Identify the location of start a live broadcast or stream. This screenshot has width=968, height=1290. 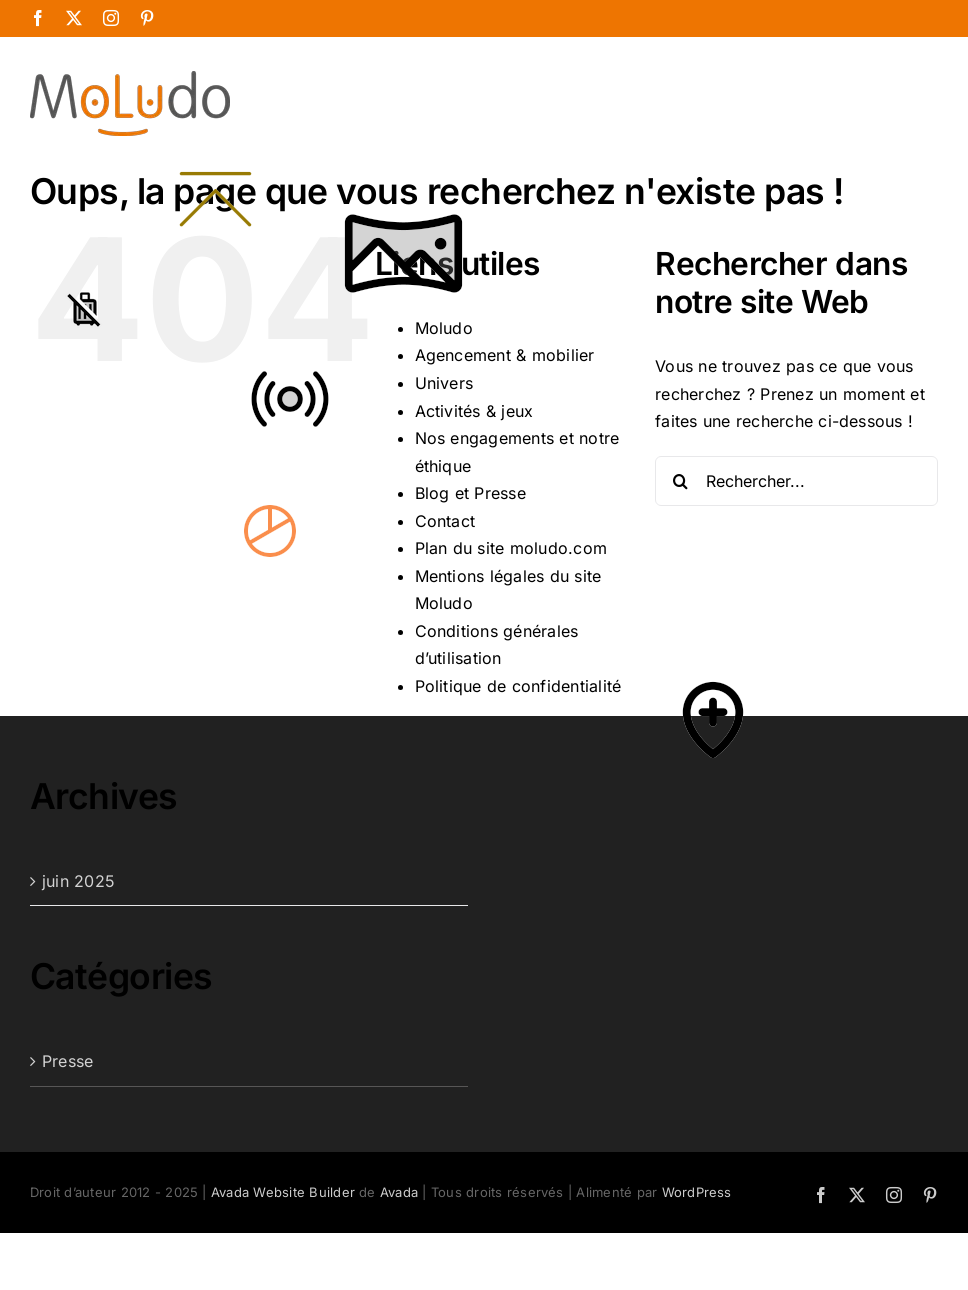
(290, 399).